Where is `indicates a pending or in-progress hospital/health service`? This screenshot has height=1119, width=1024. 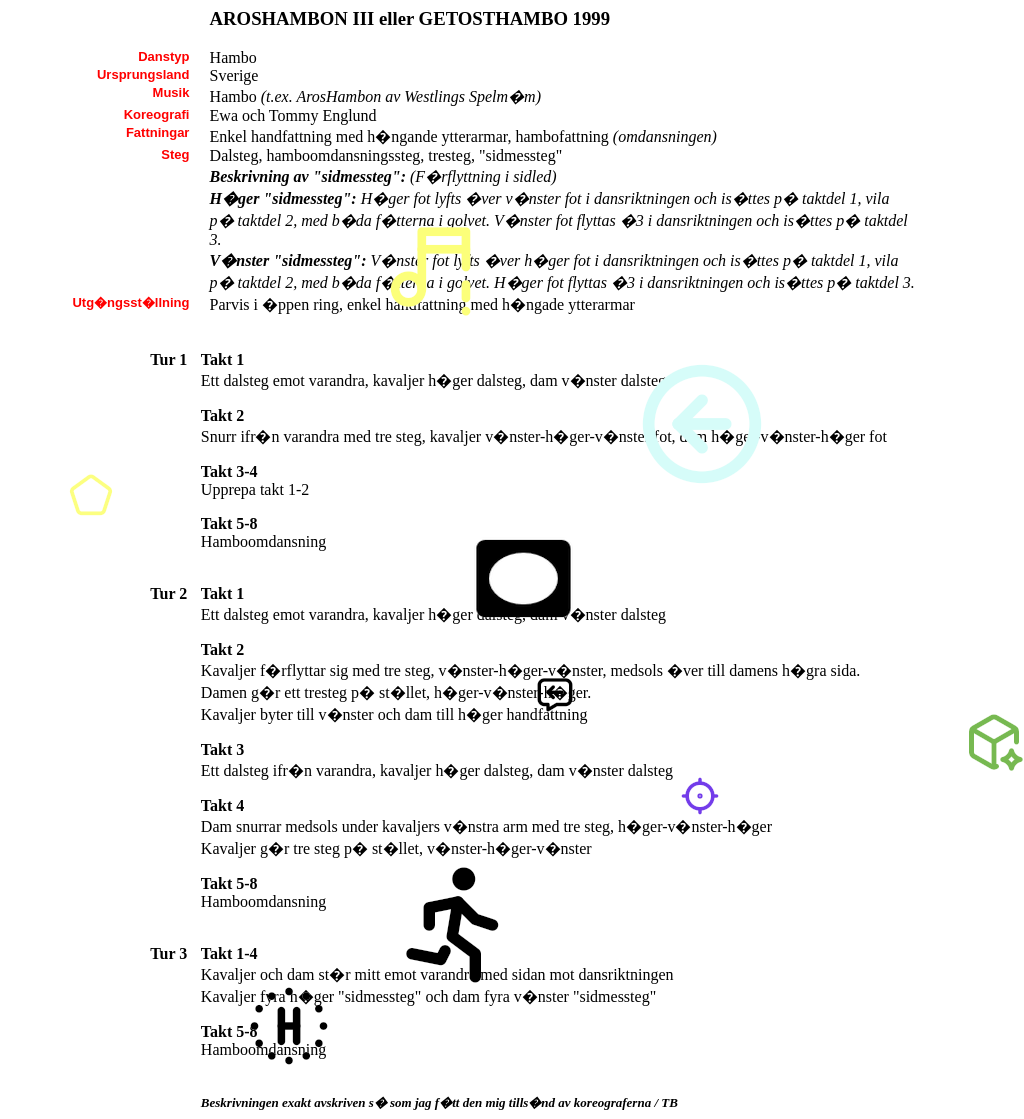
indicates a pending or in-progress hospital/health service is located at coordinates (289, 1026).